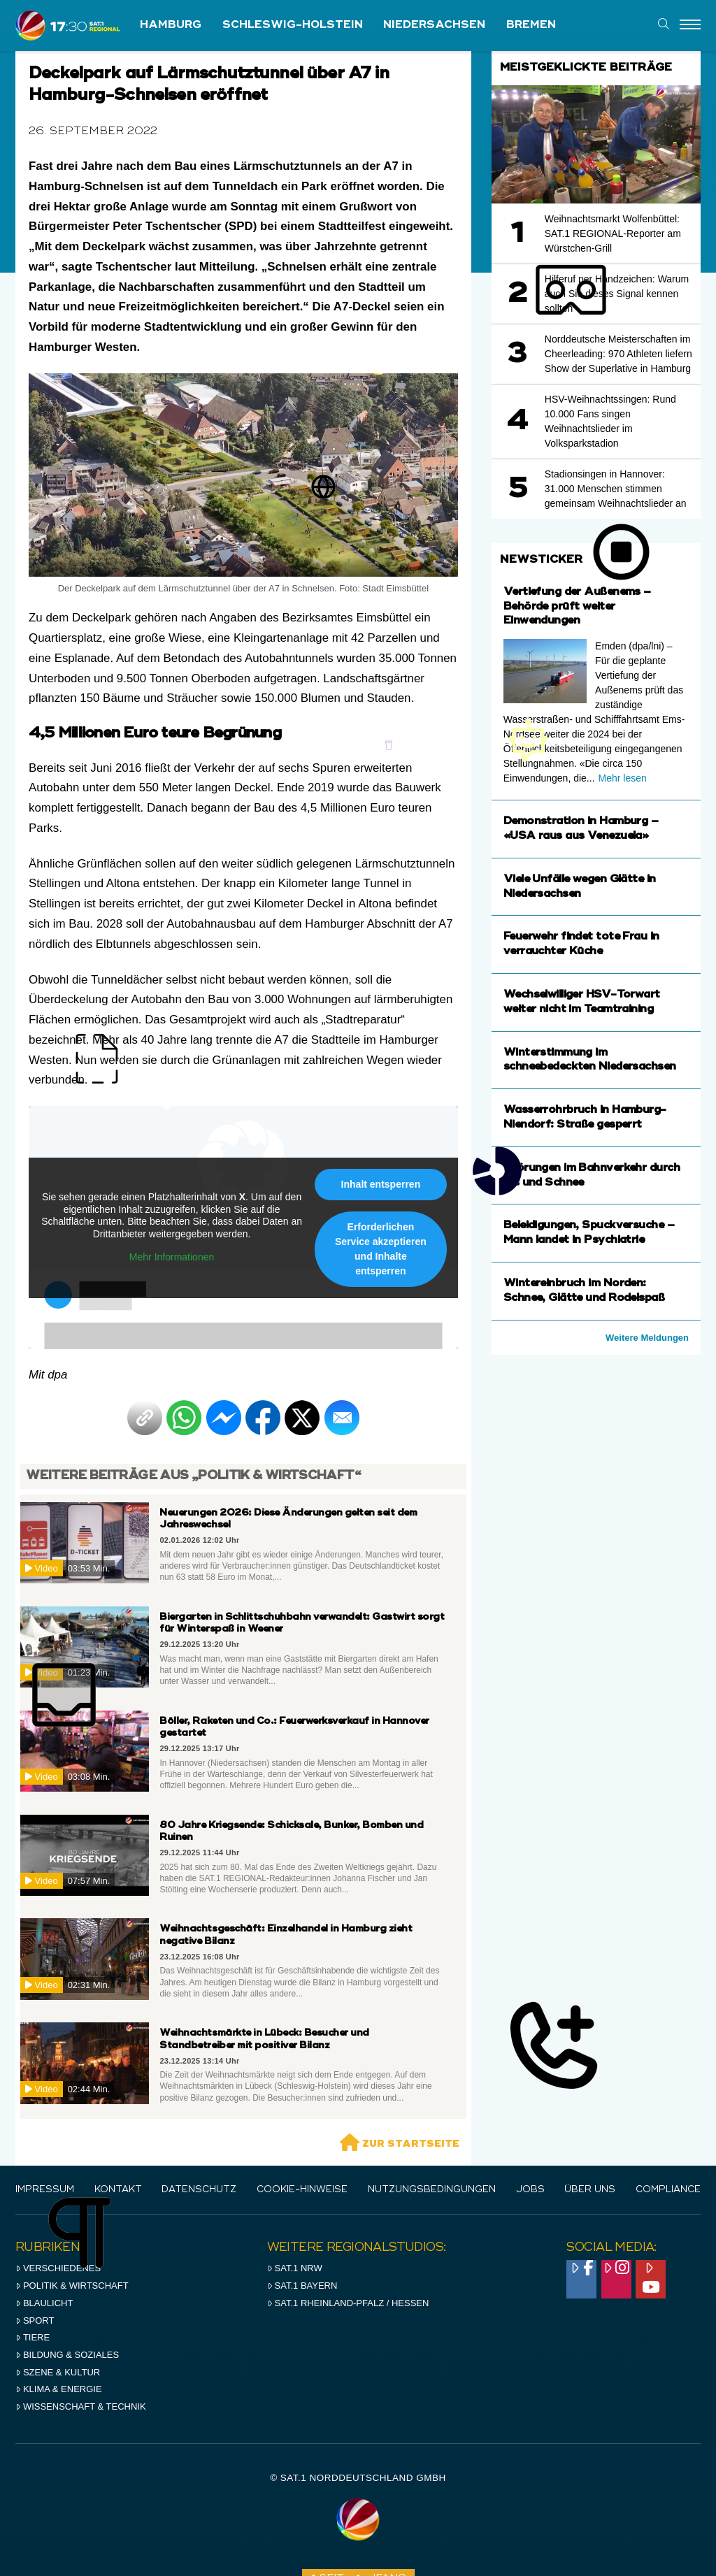  What do you see at coordinates (80, 2233) in the screenshot?
I see `toggle paragraph formatting options` at bounding box center [80, 2233].